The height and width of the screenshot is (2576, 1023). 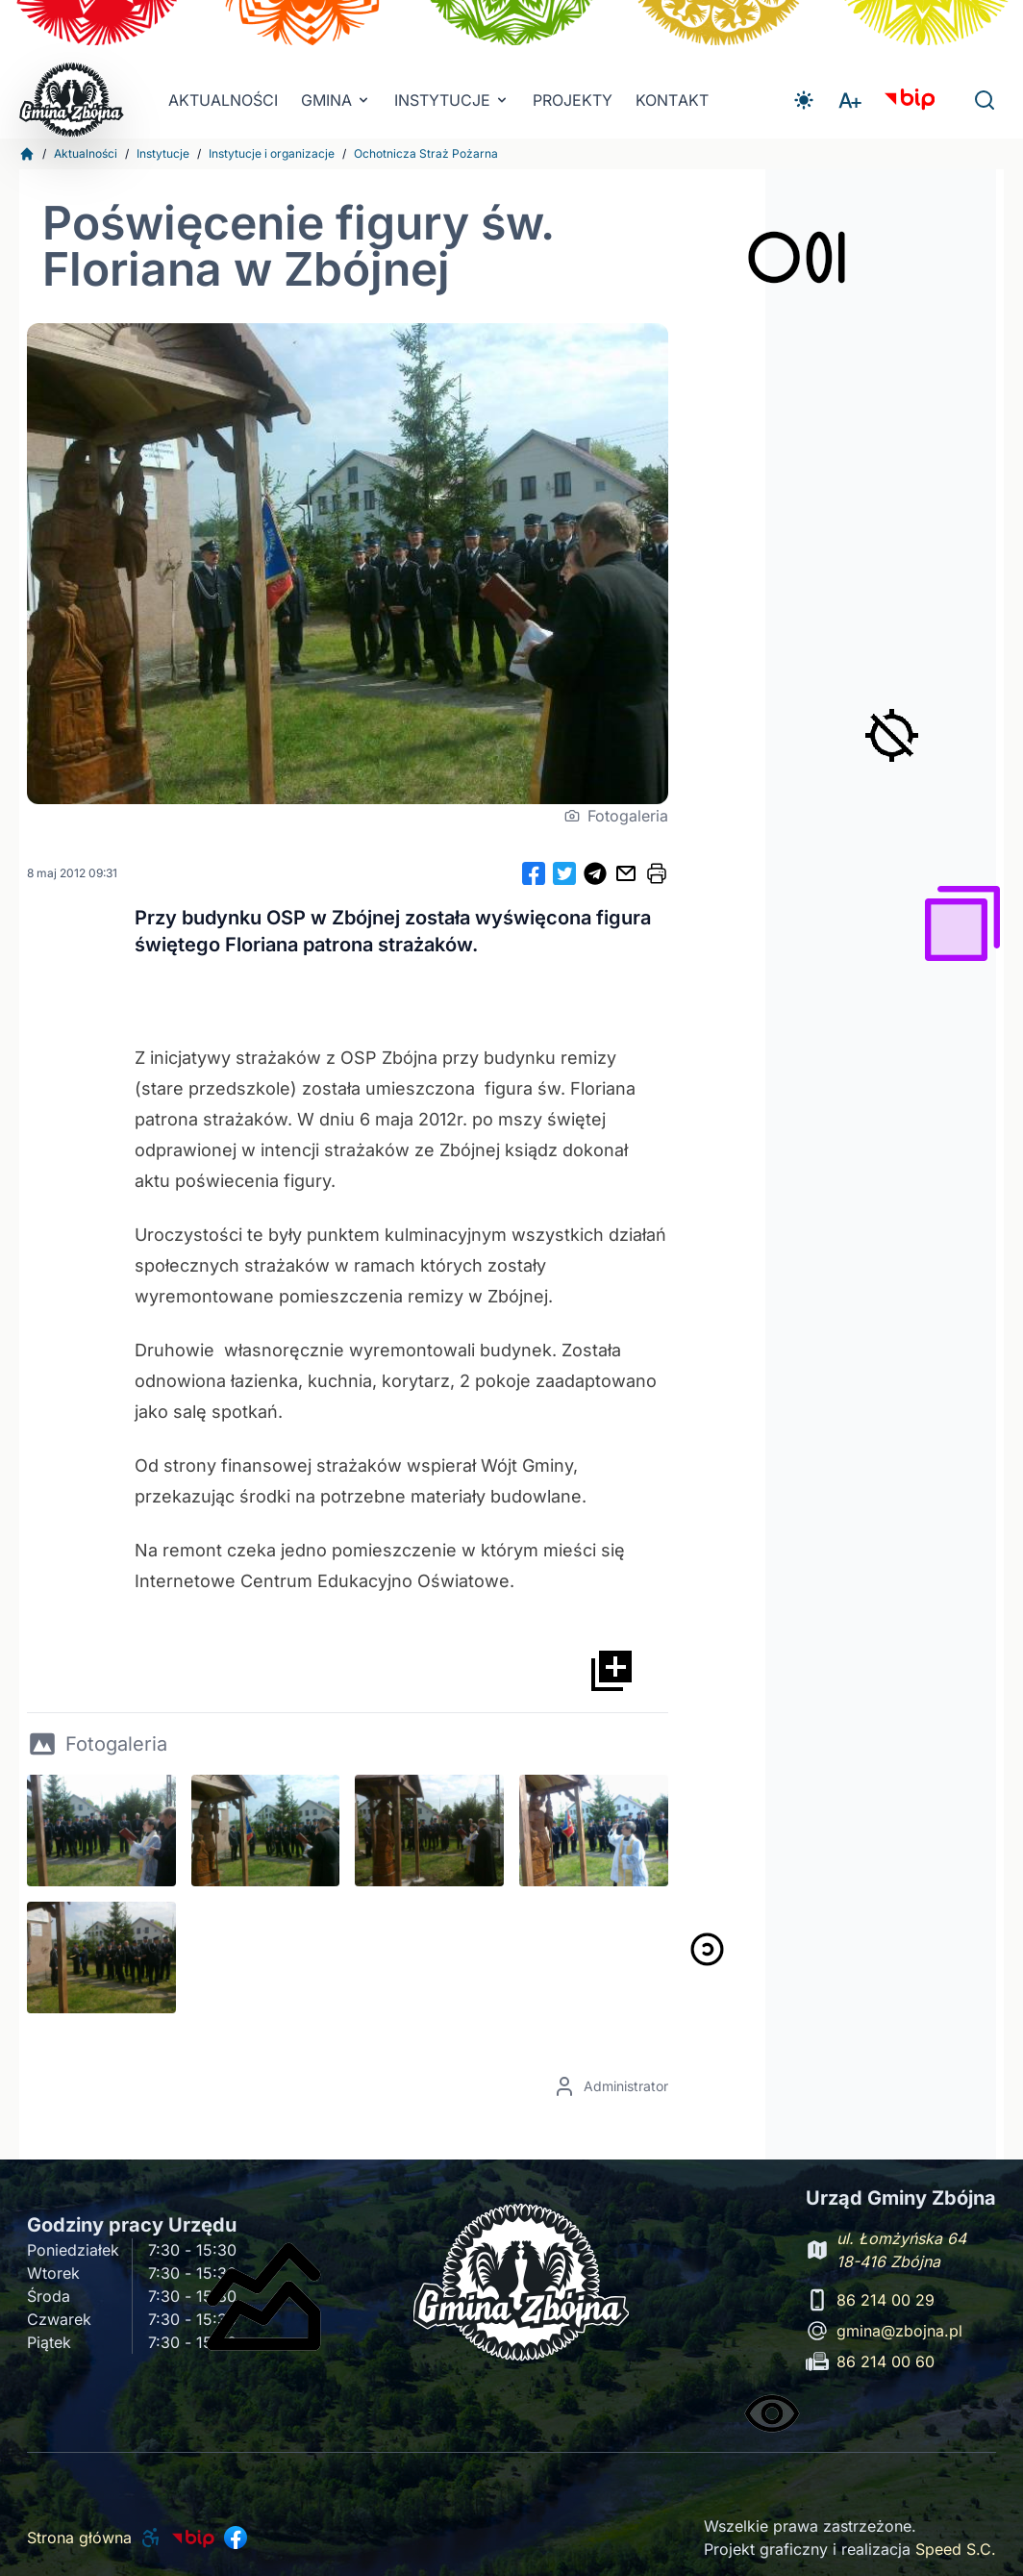 What do you see at coordinates (796, 257) in the screenshot?
I see `link to medium profile or article` at bounding box center [796, 257].